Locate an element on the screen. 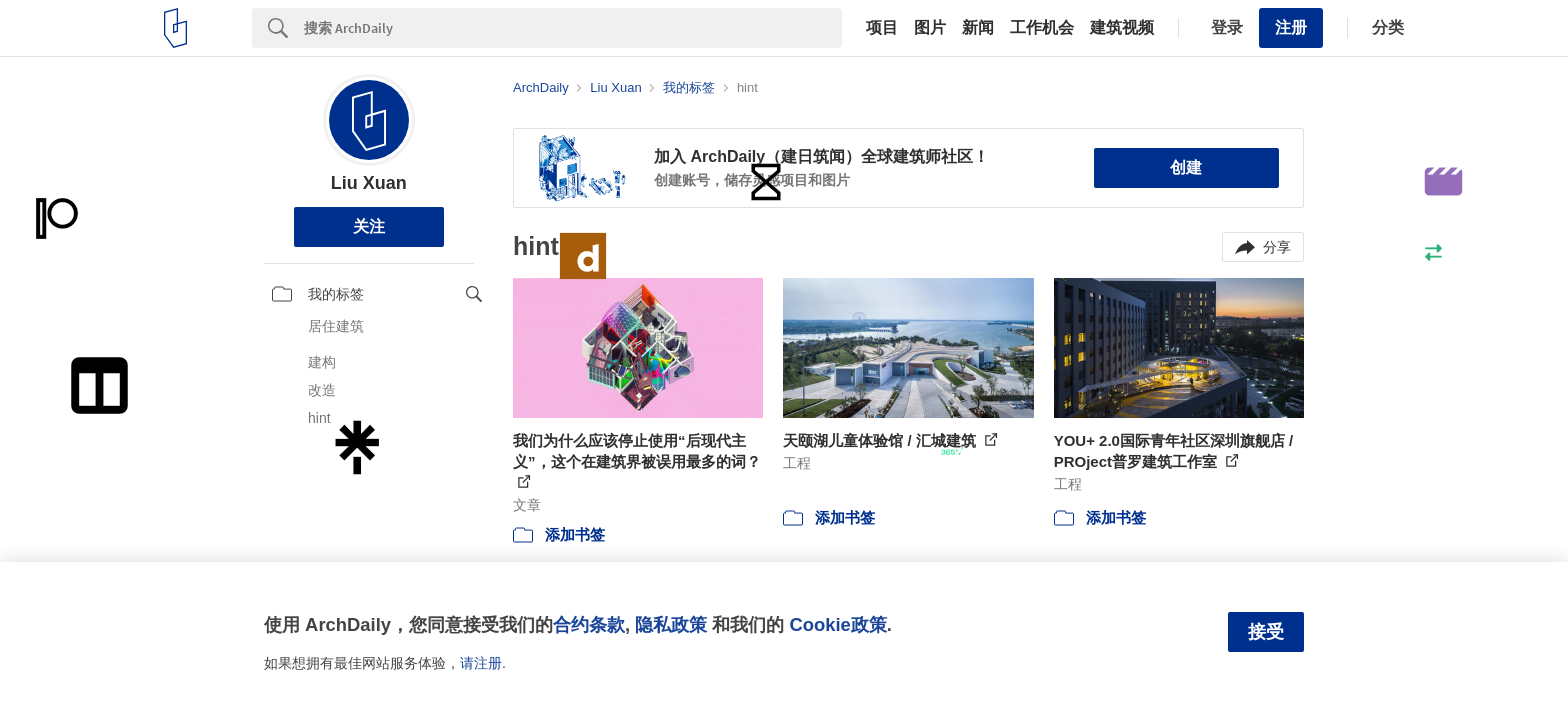  visit linktree profile is located at coordinates (355, 447).